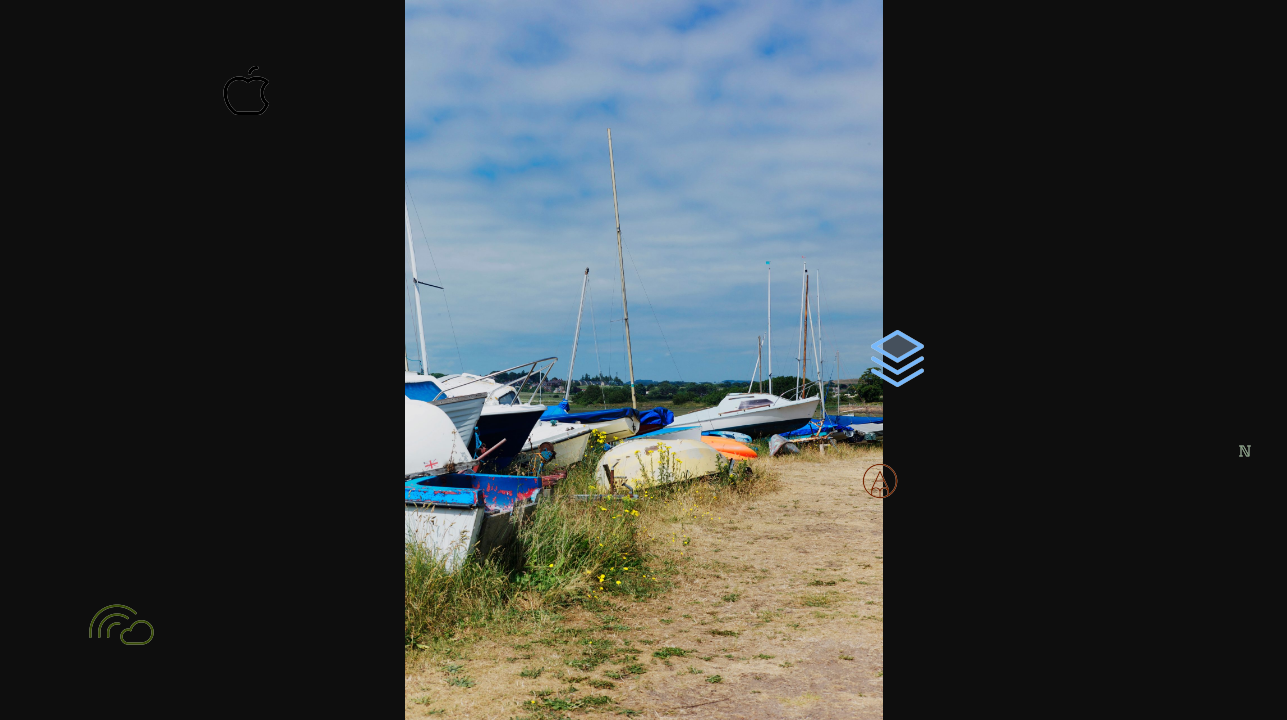 The height and width of the screenshot is (720, 1287). What do you see at coordinates (121, 623) in the screenshot?
I see `view weather conditions` at bounding box center [121, 623].